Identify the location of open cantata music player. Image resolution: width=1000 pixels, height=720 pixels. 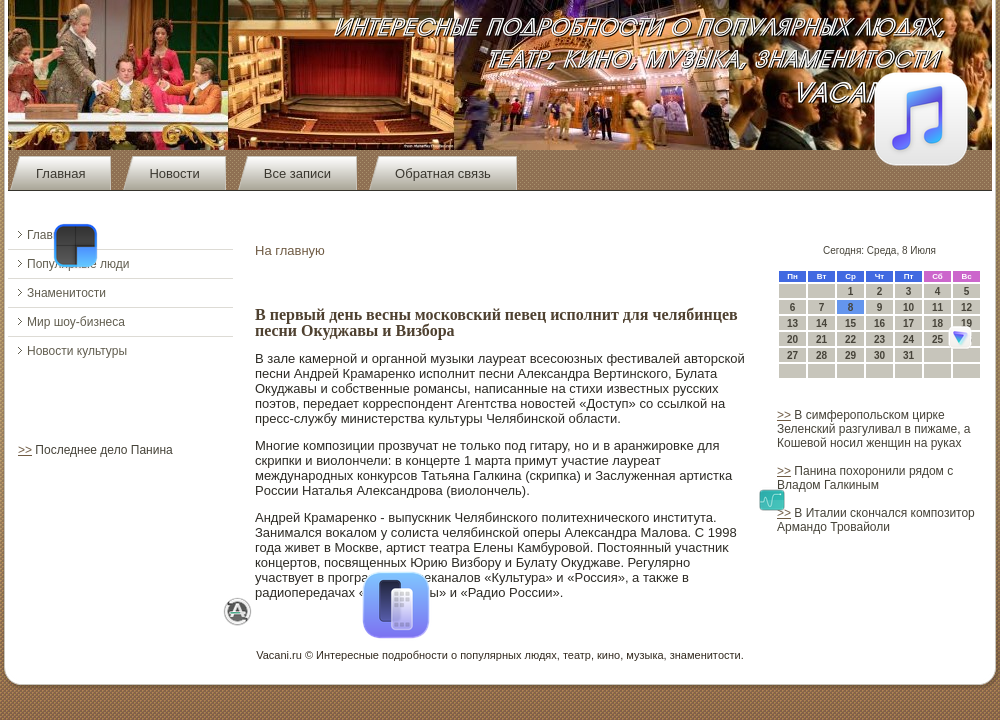
(921, 119).